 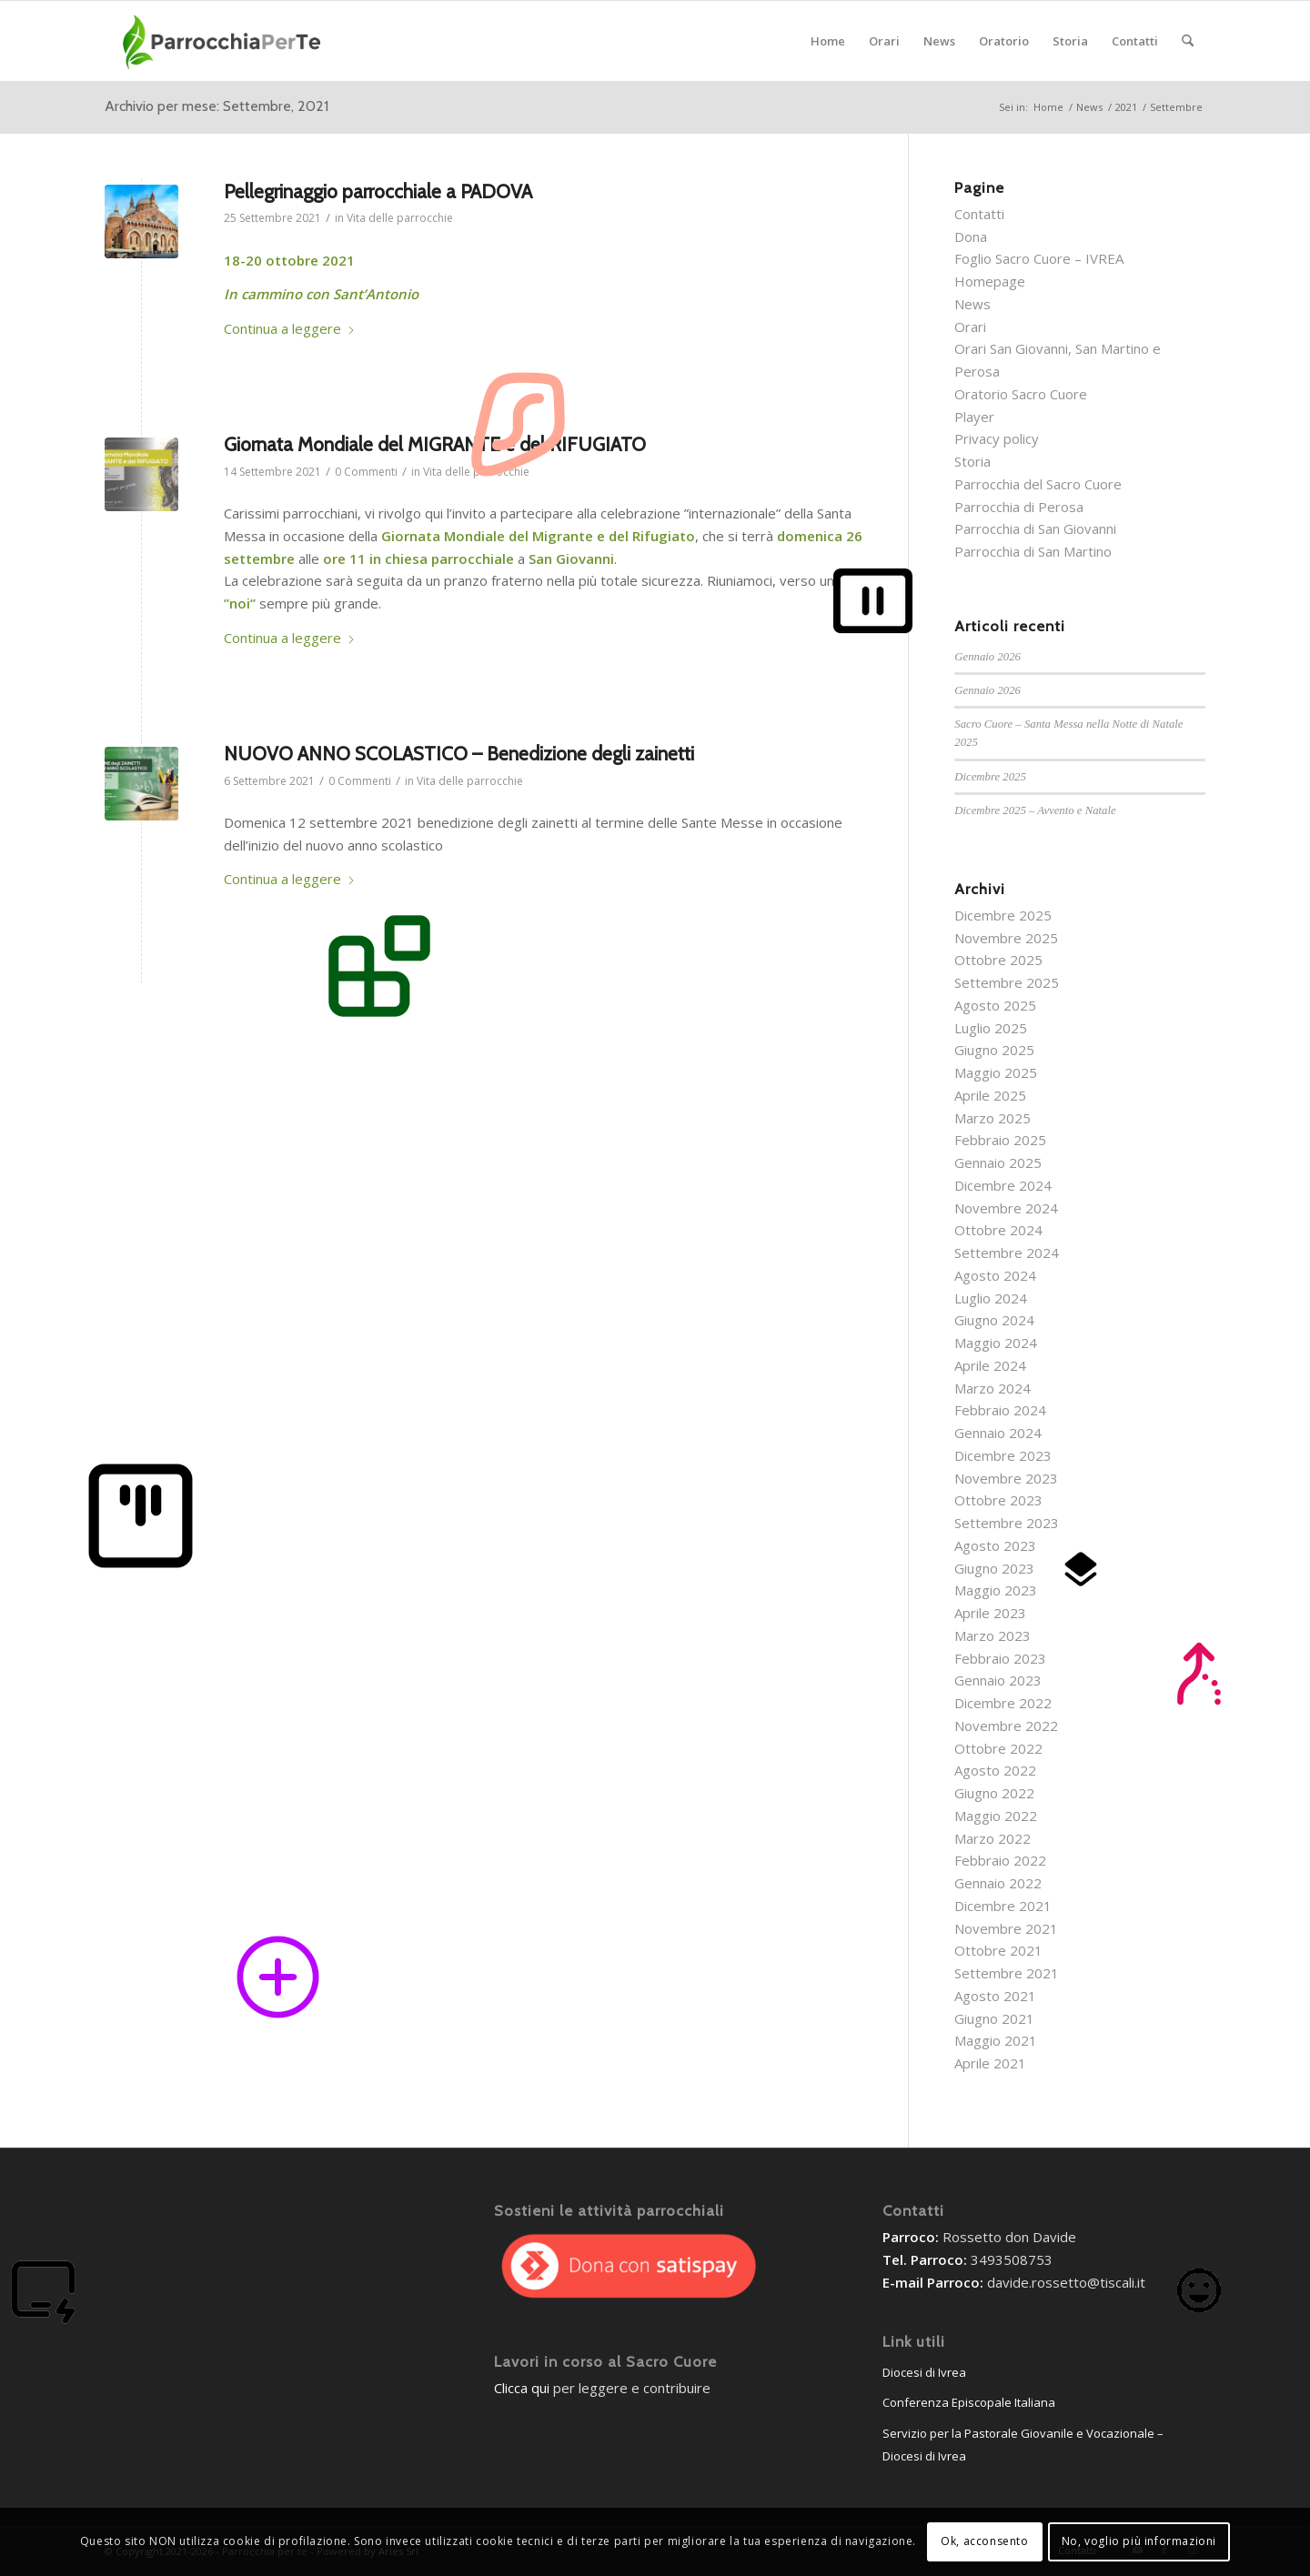 What do you see at coordinates (1081, 1570) in the screenshot?
I see `toggle map layers or overlays` at bounding box center [1081, 1570].